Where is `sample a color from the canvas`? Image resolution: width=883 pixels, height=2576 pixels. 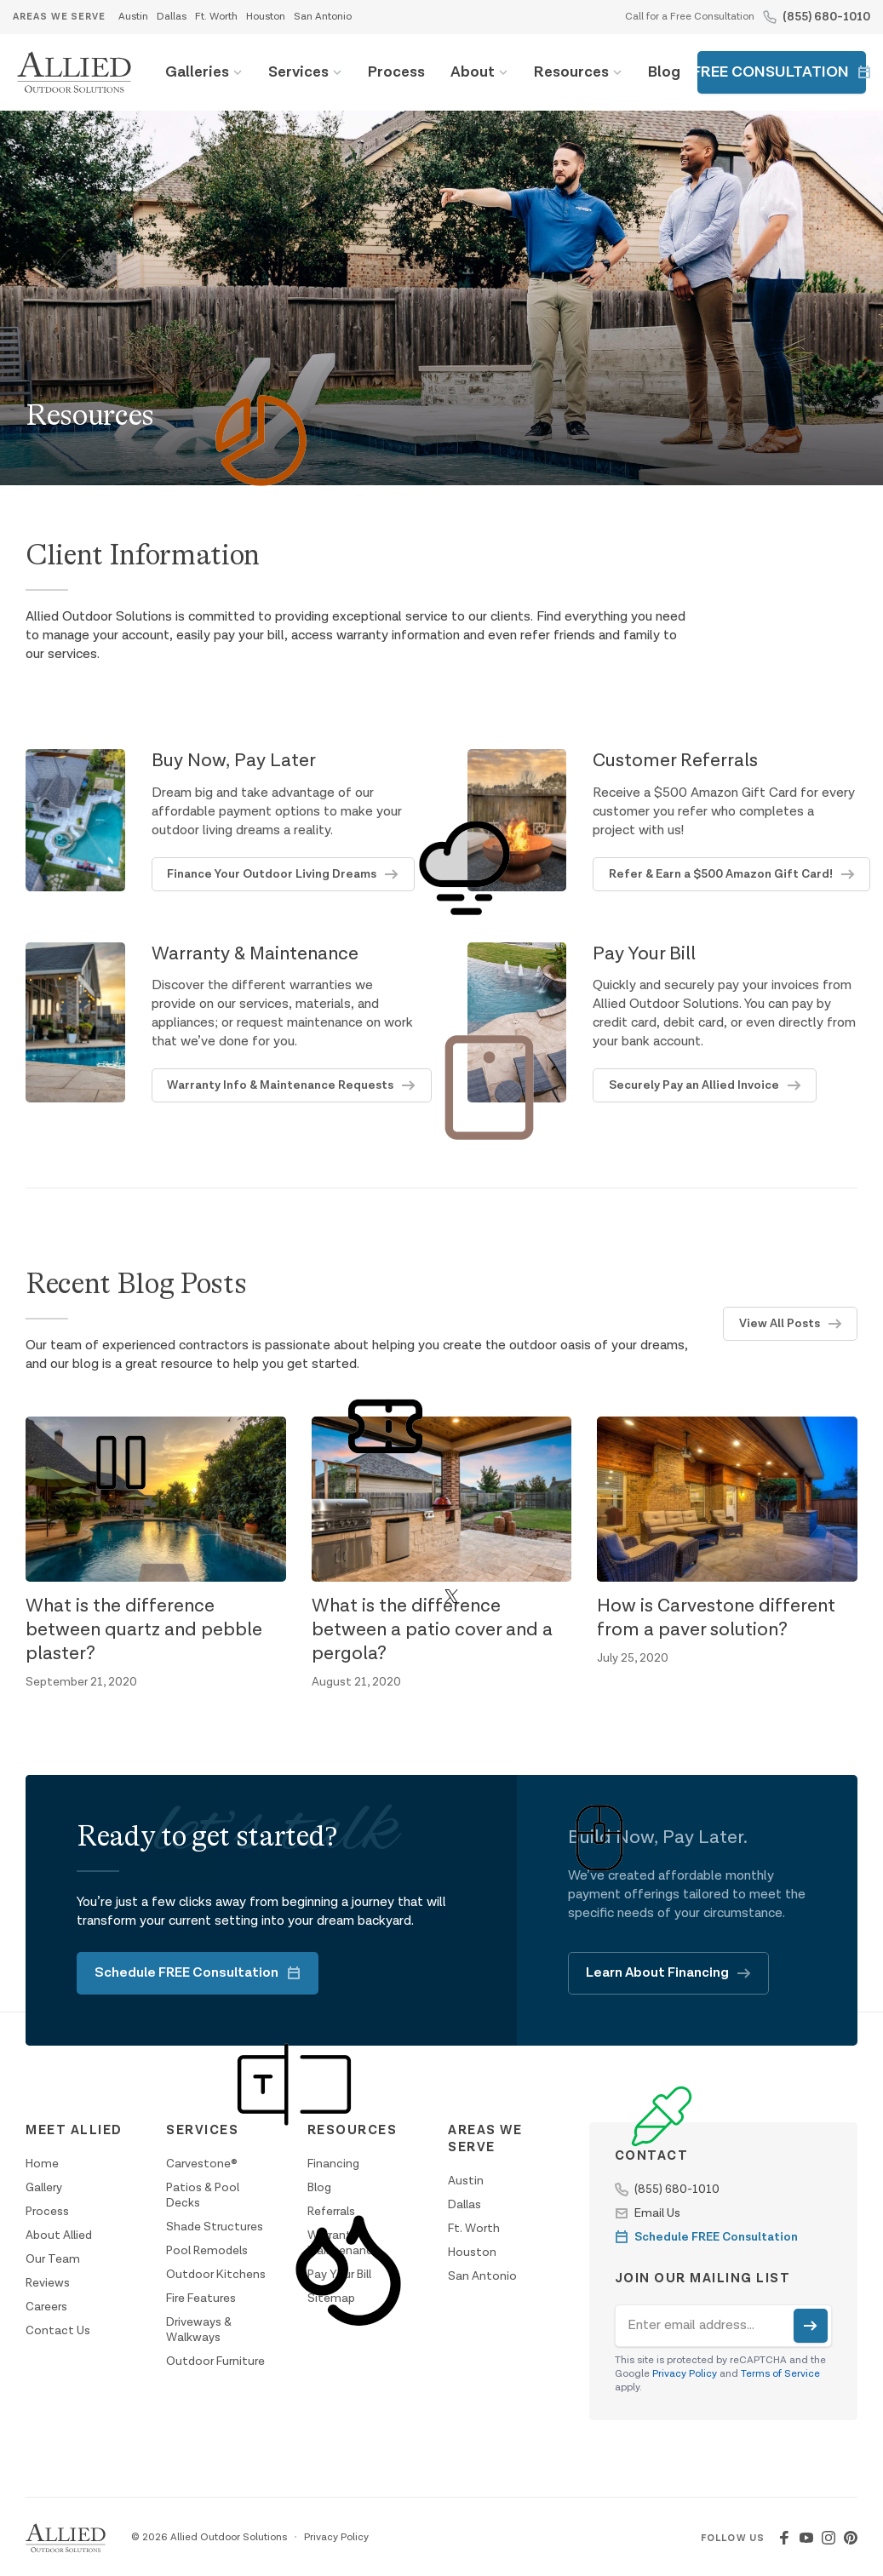 sample a color from the canvas is located at coordinates (662, 2116).